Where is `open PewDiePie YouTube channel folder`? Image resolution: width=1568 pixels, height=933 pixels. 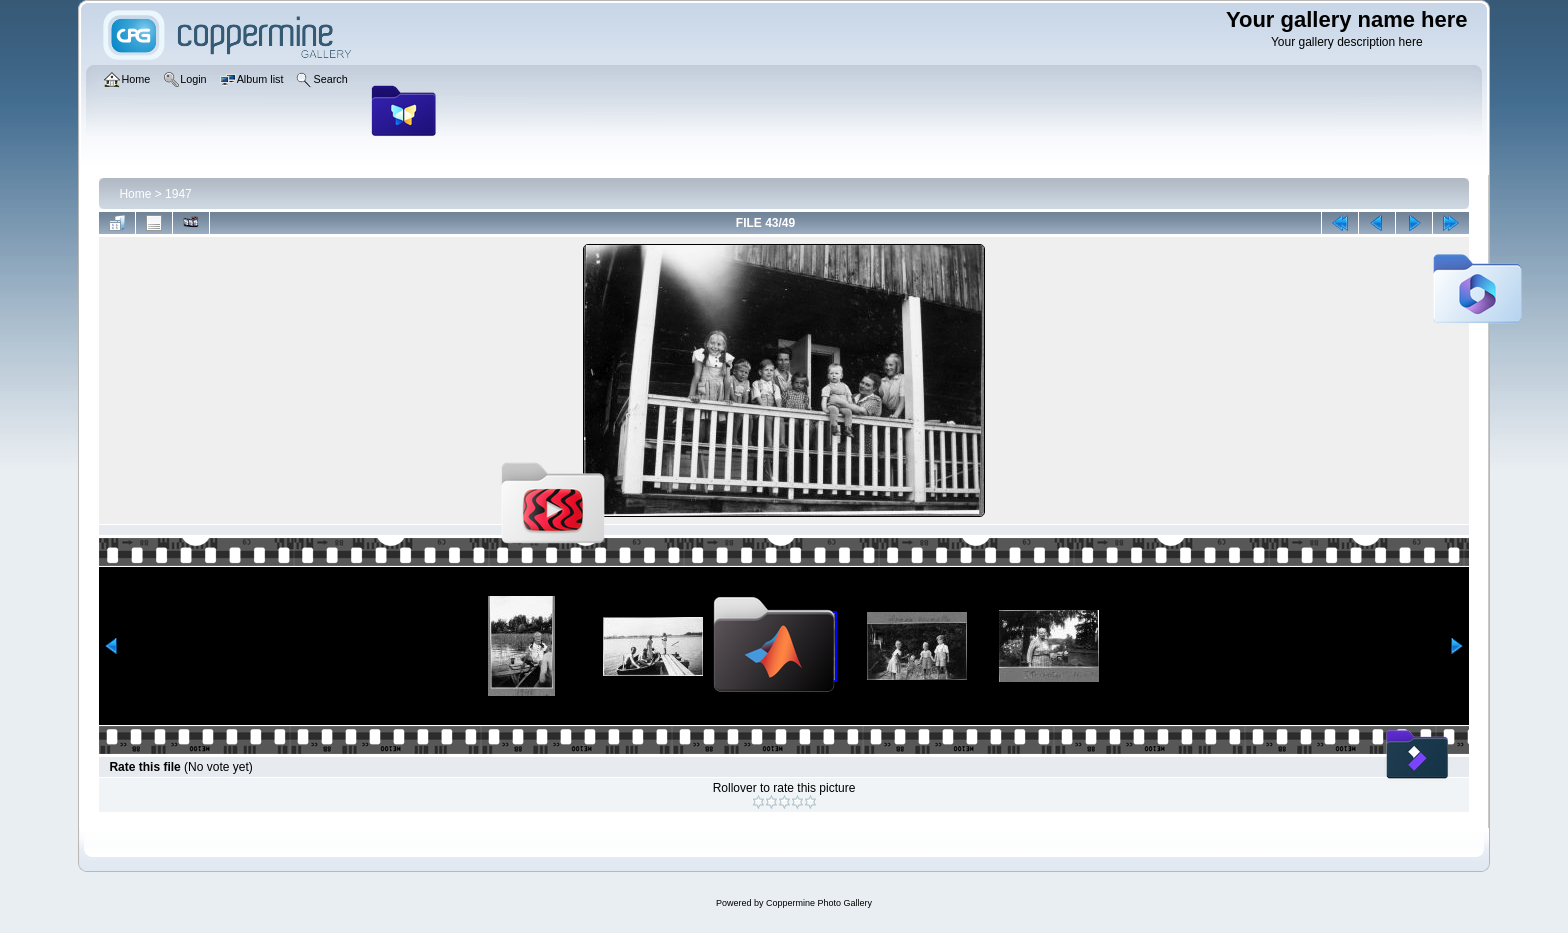
open PewDiePie YouTube channel folder is located at coordinates (552, 505).